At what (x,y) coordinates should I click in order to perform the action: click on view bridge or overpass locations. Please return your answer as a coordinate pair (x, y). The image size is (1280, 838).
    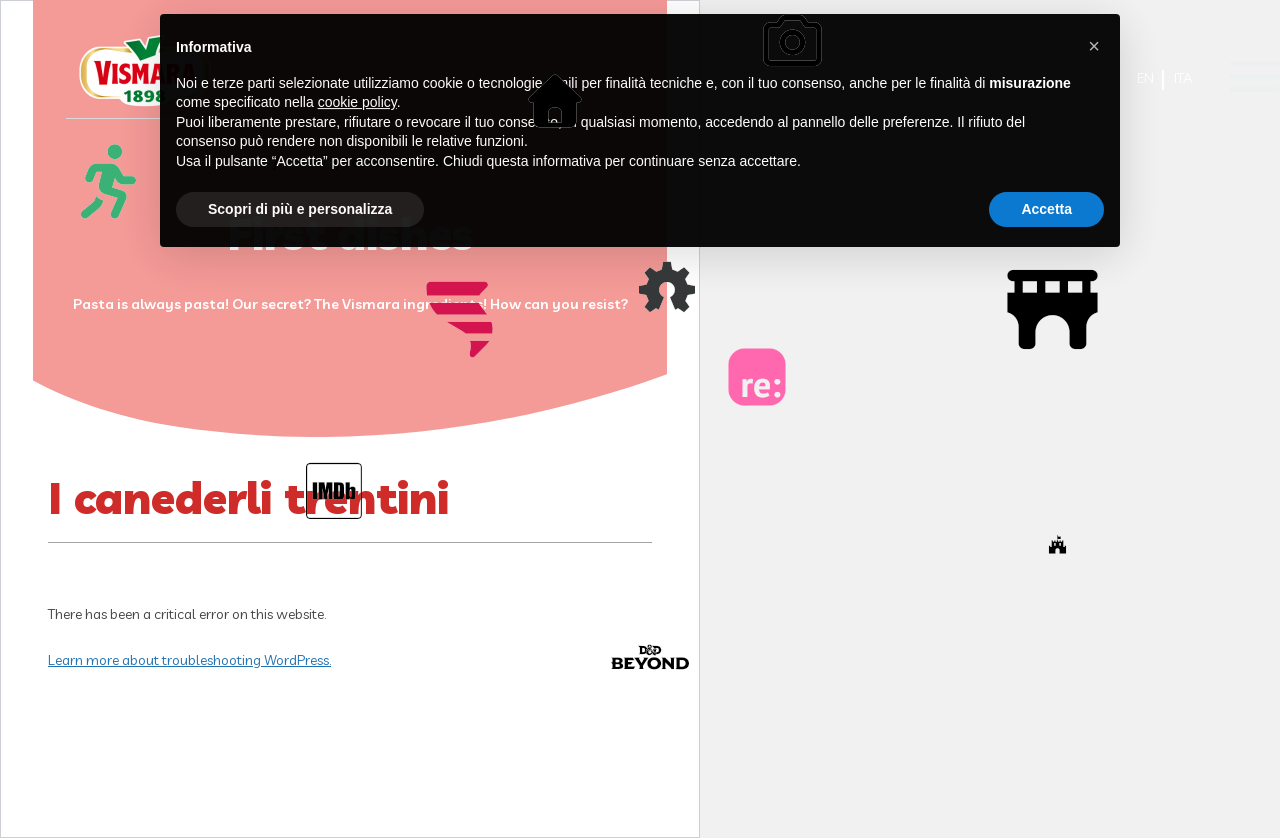
    Looking at the image, I should click on (1052, 309).